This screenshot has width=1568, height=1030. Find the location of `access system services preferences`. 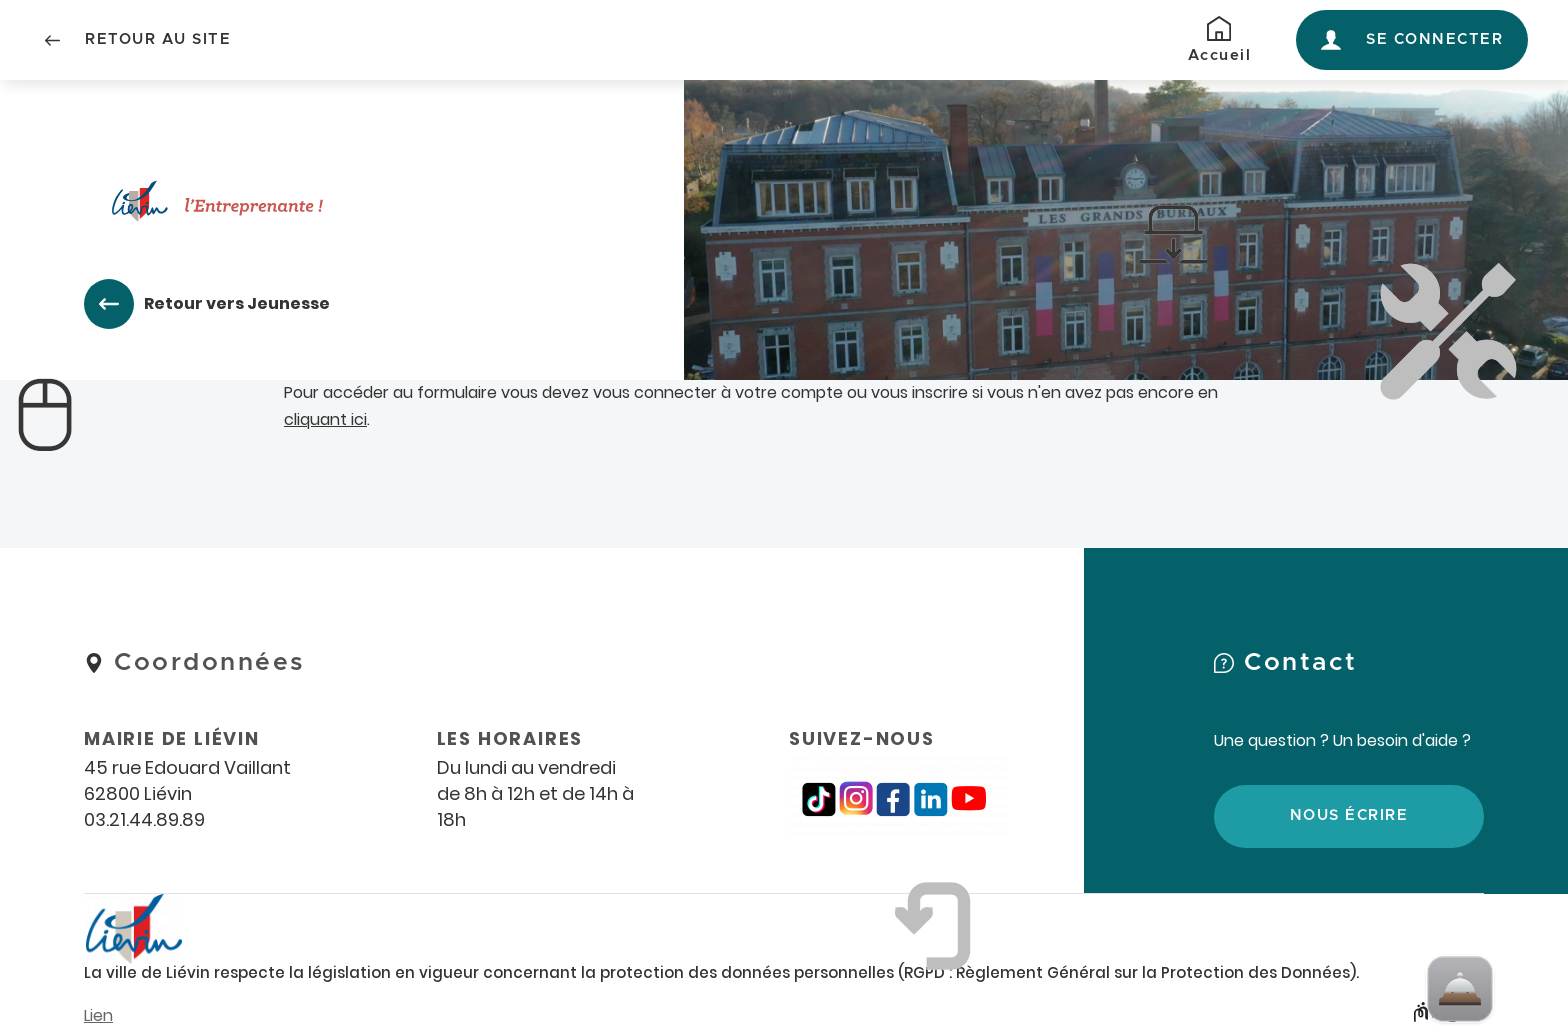

access system services preferences is located at coordinates (1460, 990).